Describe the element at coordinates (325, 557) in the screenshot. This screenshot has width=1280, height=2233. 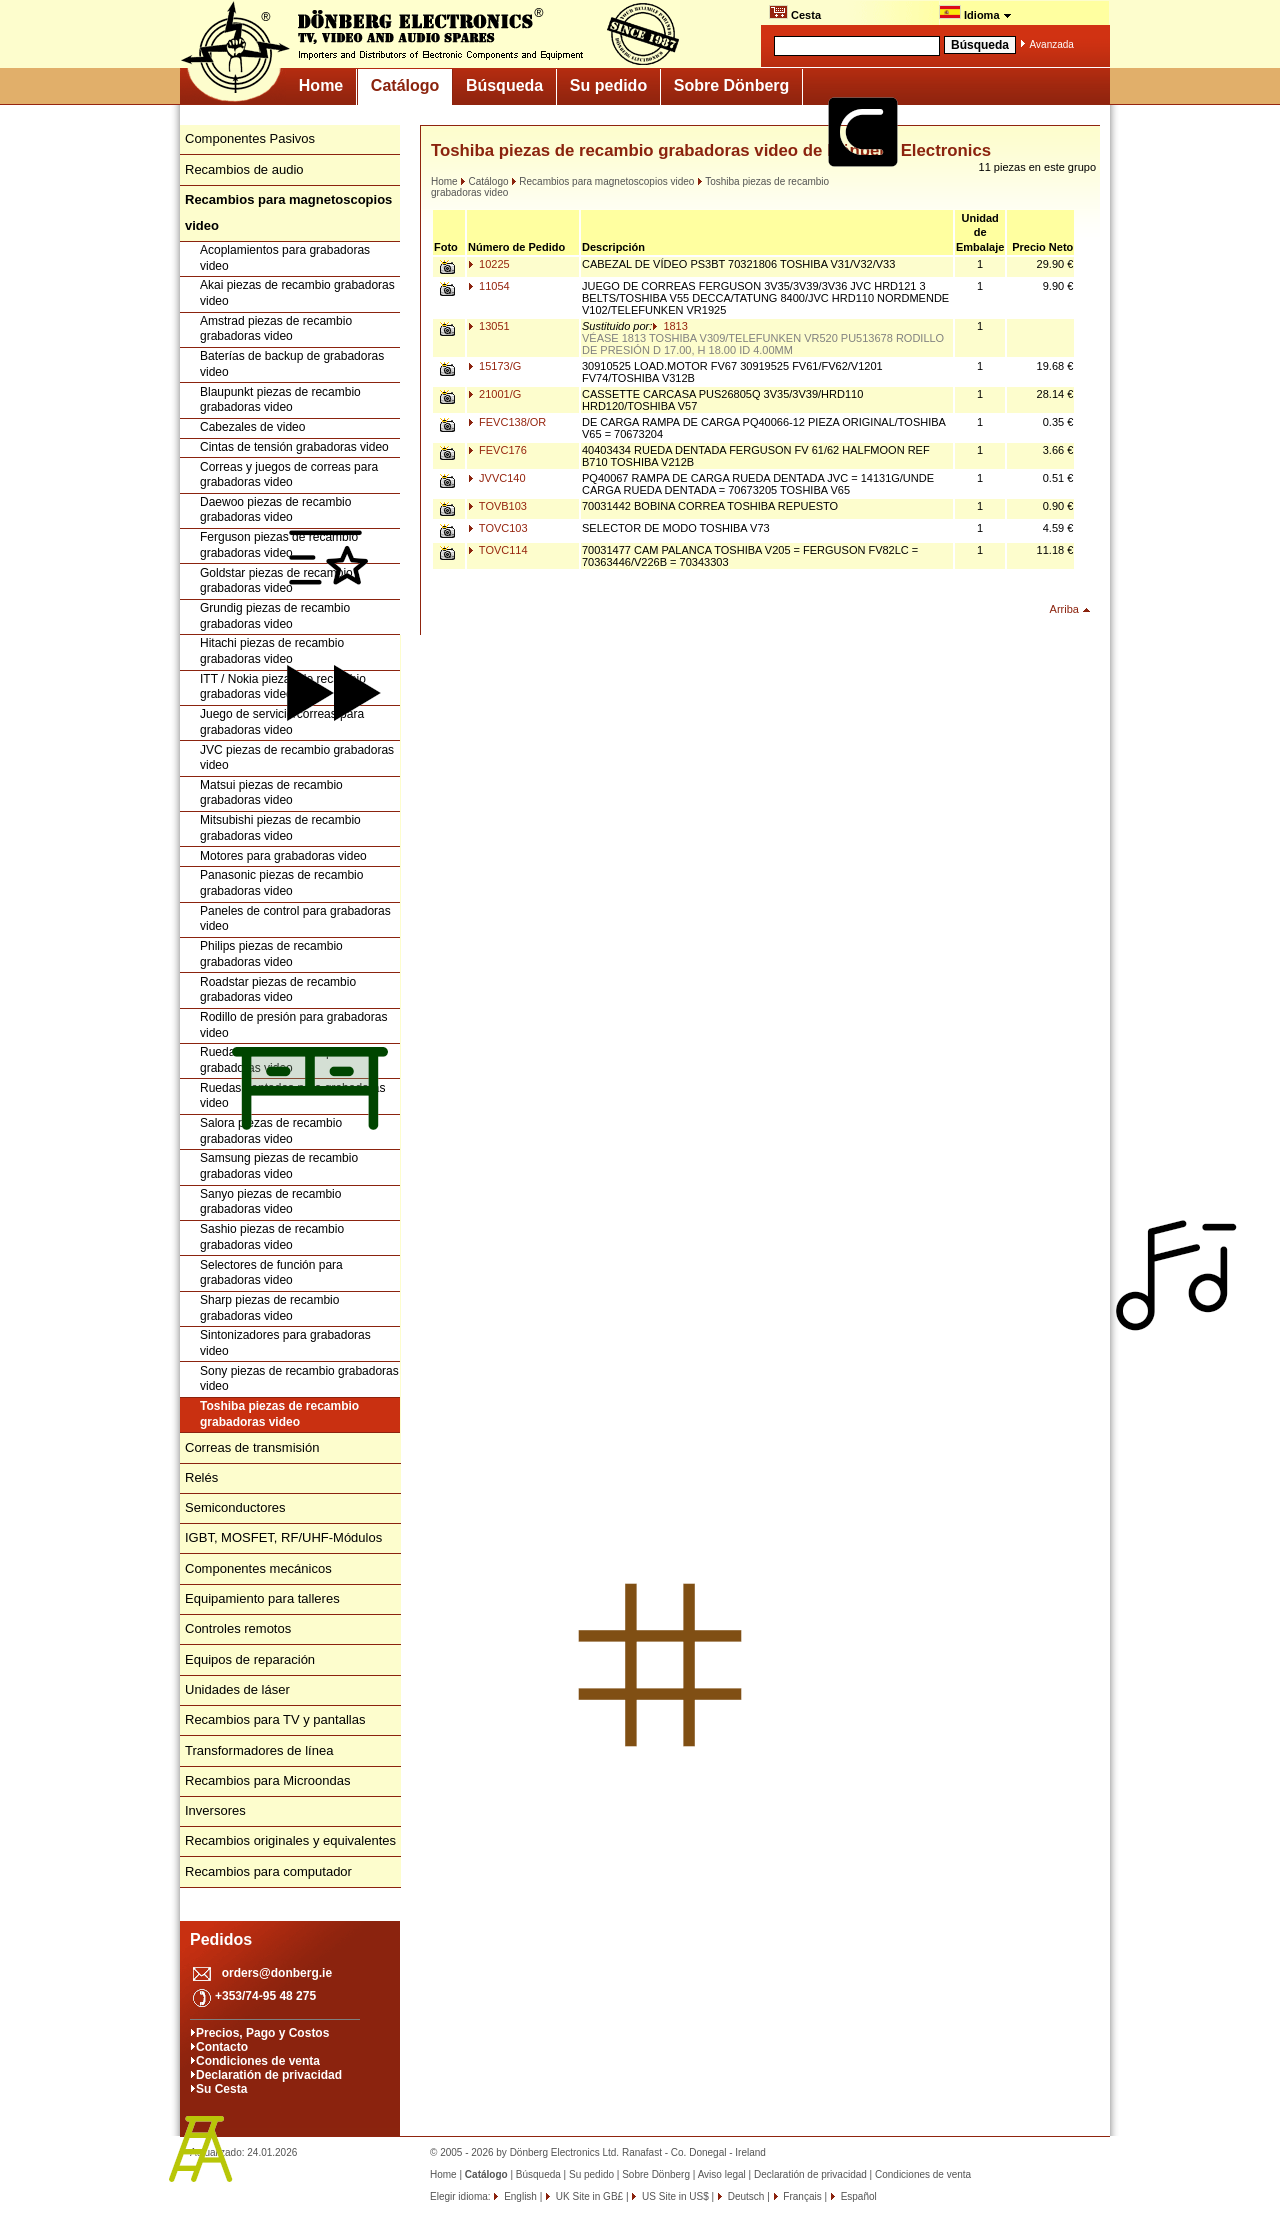
I see `view your favorites list` at that location.